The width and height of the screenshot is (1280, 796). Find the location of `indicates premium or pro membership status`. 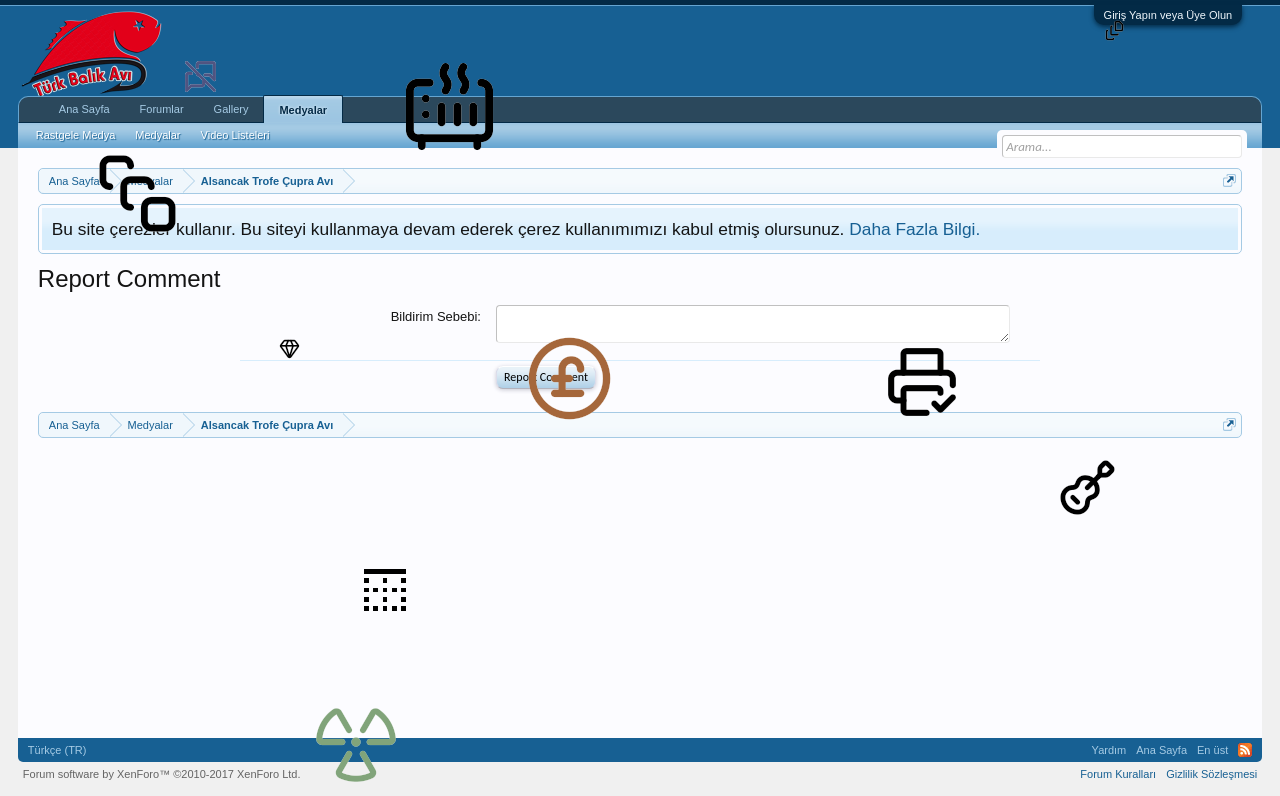

indicates premium or pro membership status is located at coordinates (289, 348).